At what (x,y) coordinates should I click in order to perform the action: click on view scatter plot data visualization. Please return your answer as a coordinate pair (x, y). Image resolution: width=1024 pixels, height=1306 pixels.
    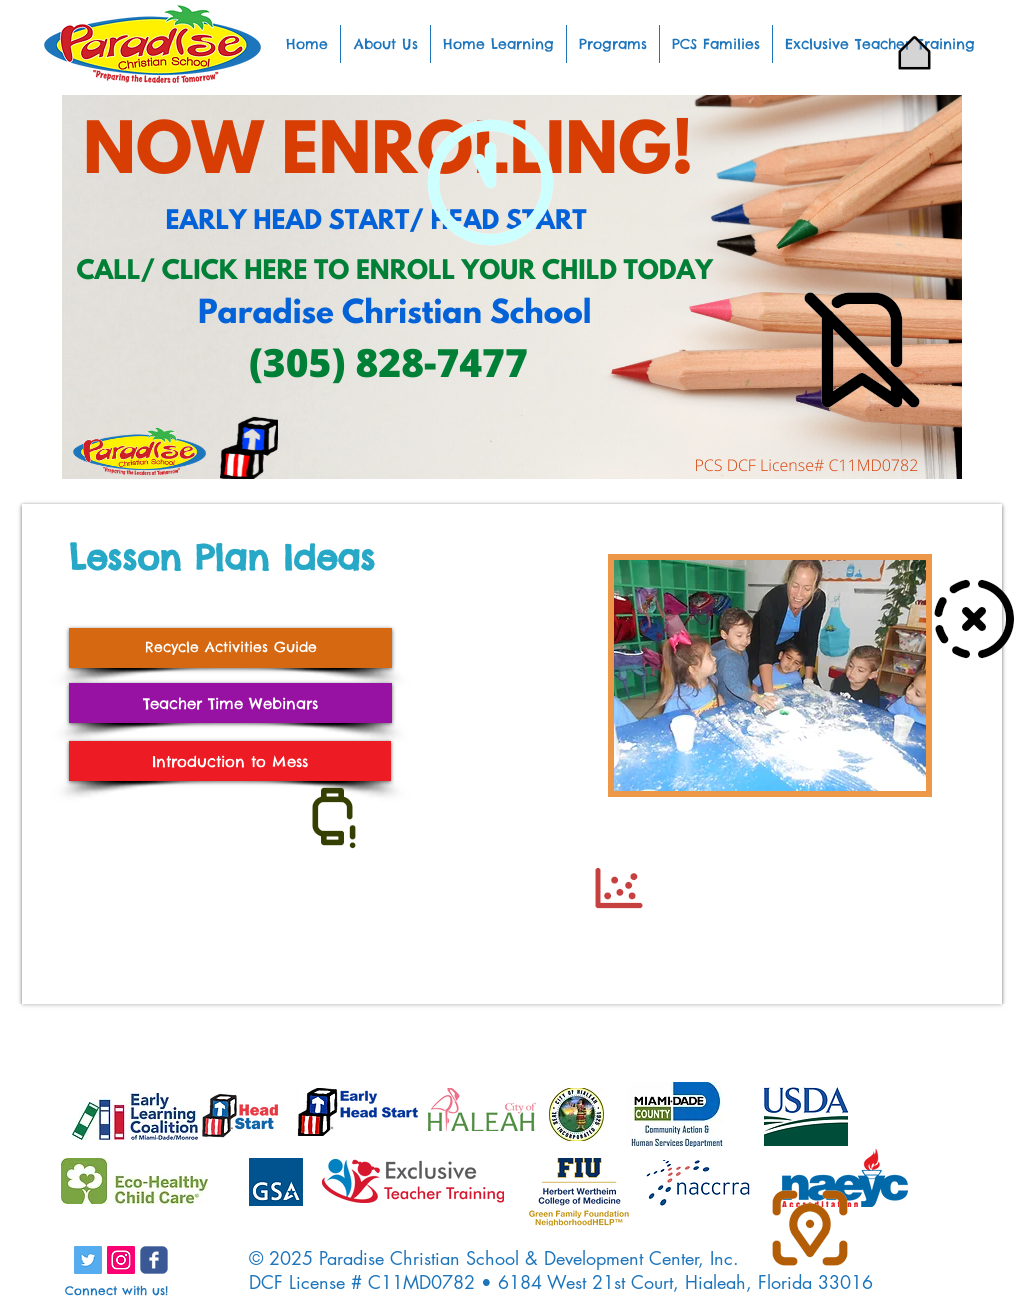
    Looking at the image, I should click on (619, 888).